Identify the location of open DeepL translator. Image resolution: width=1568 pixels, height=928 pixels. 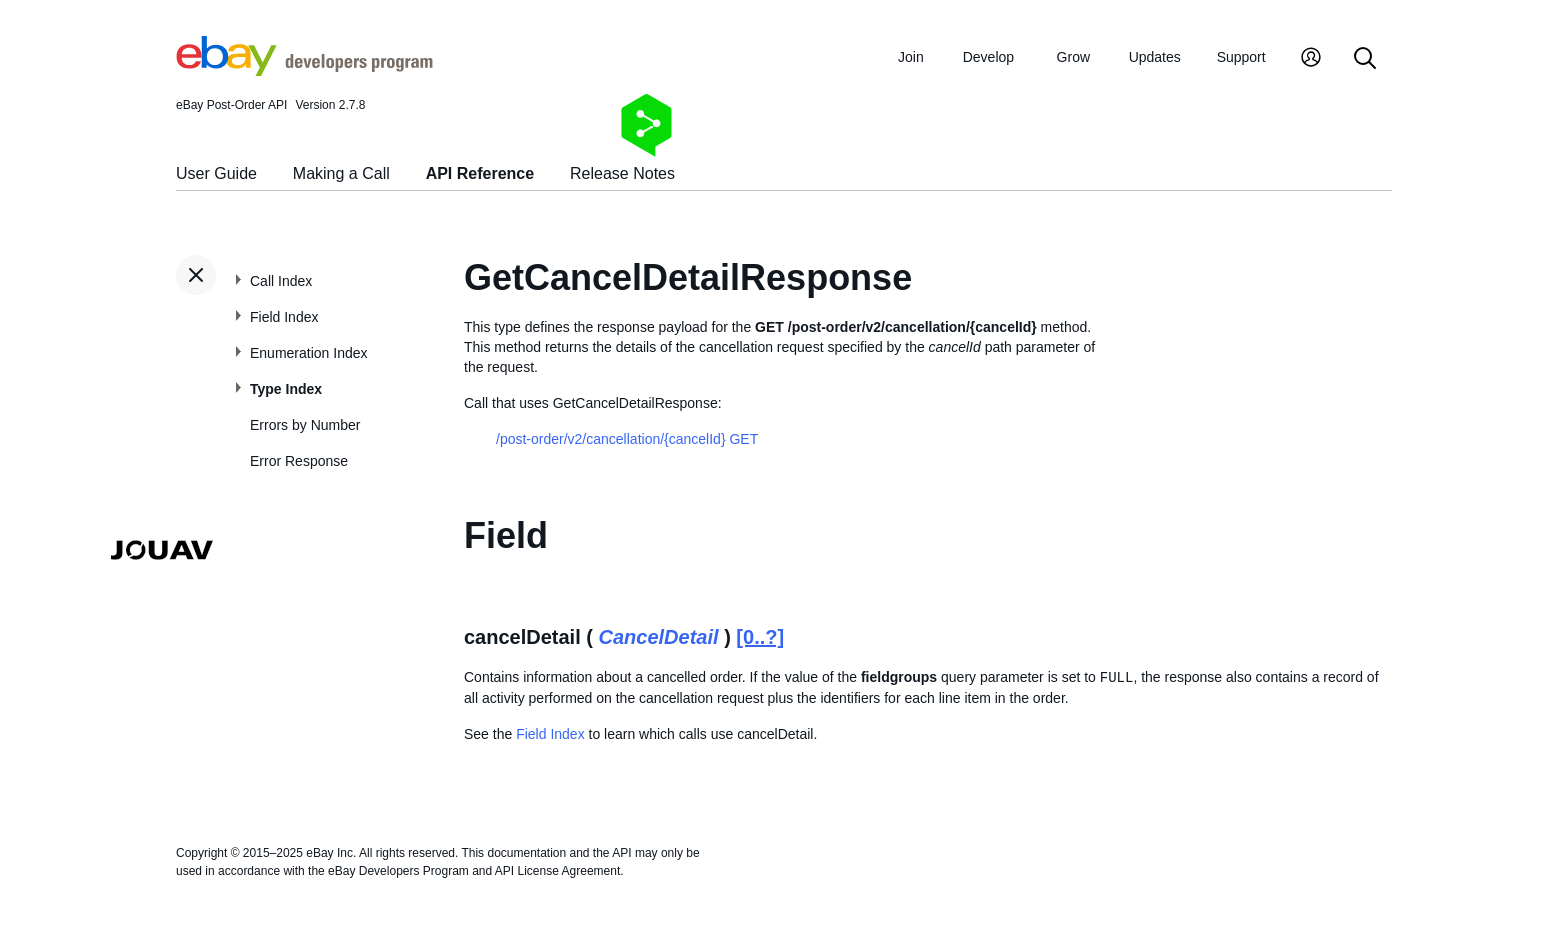
(646, 125).